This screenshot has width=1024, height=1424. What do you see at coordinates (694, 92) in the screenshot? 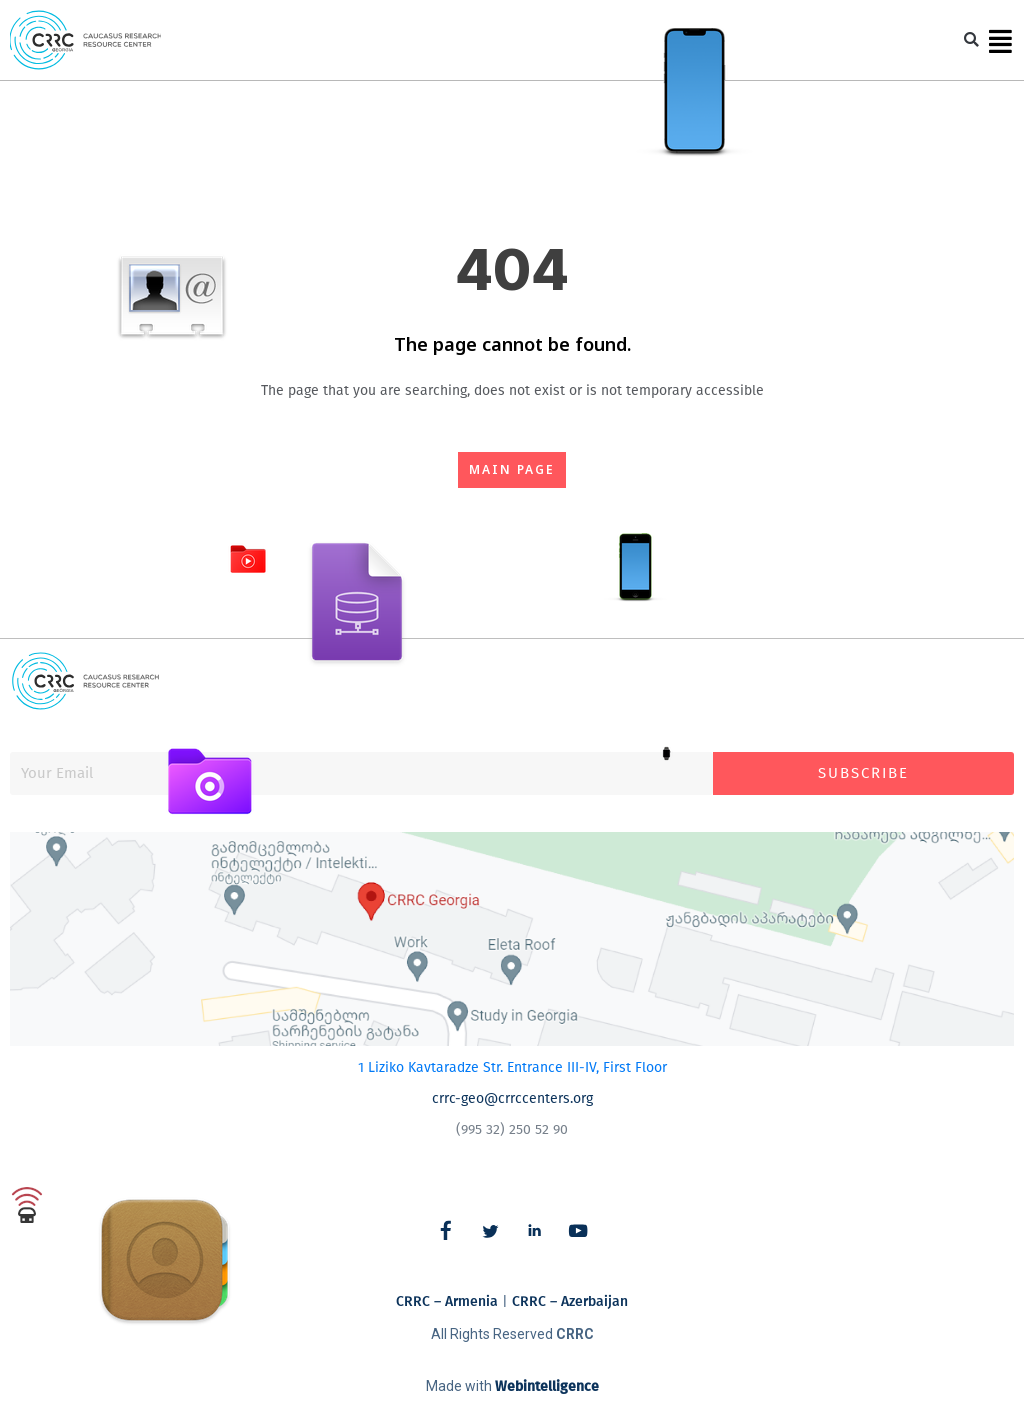
I see `iPhone 13 Pro device icon` at bounding box center [694, 92].